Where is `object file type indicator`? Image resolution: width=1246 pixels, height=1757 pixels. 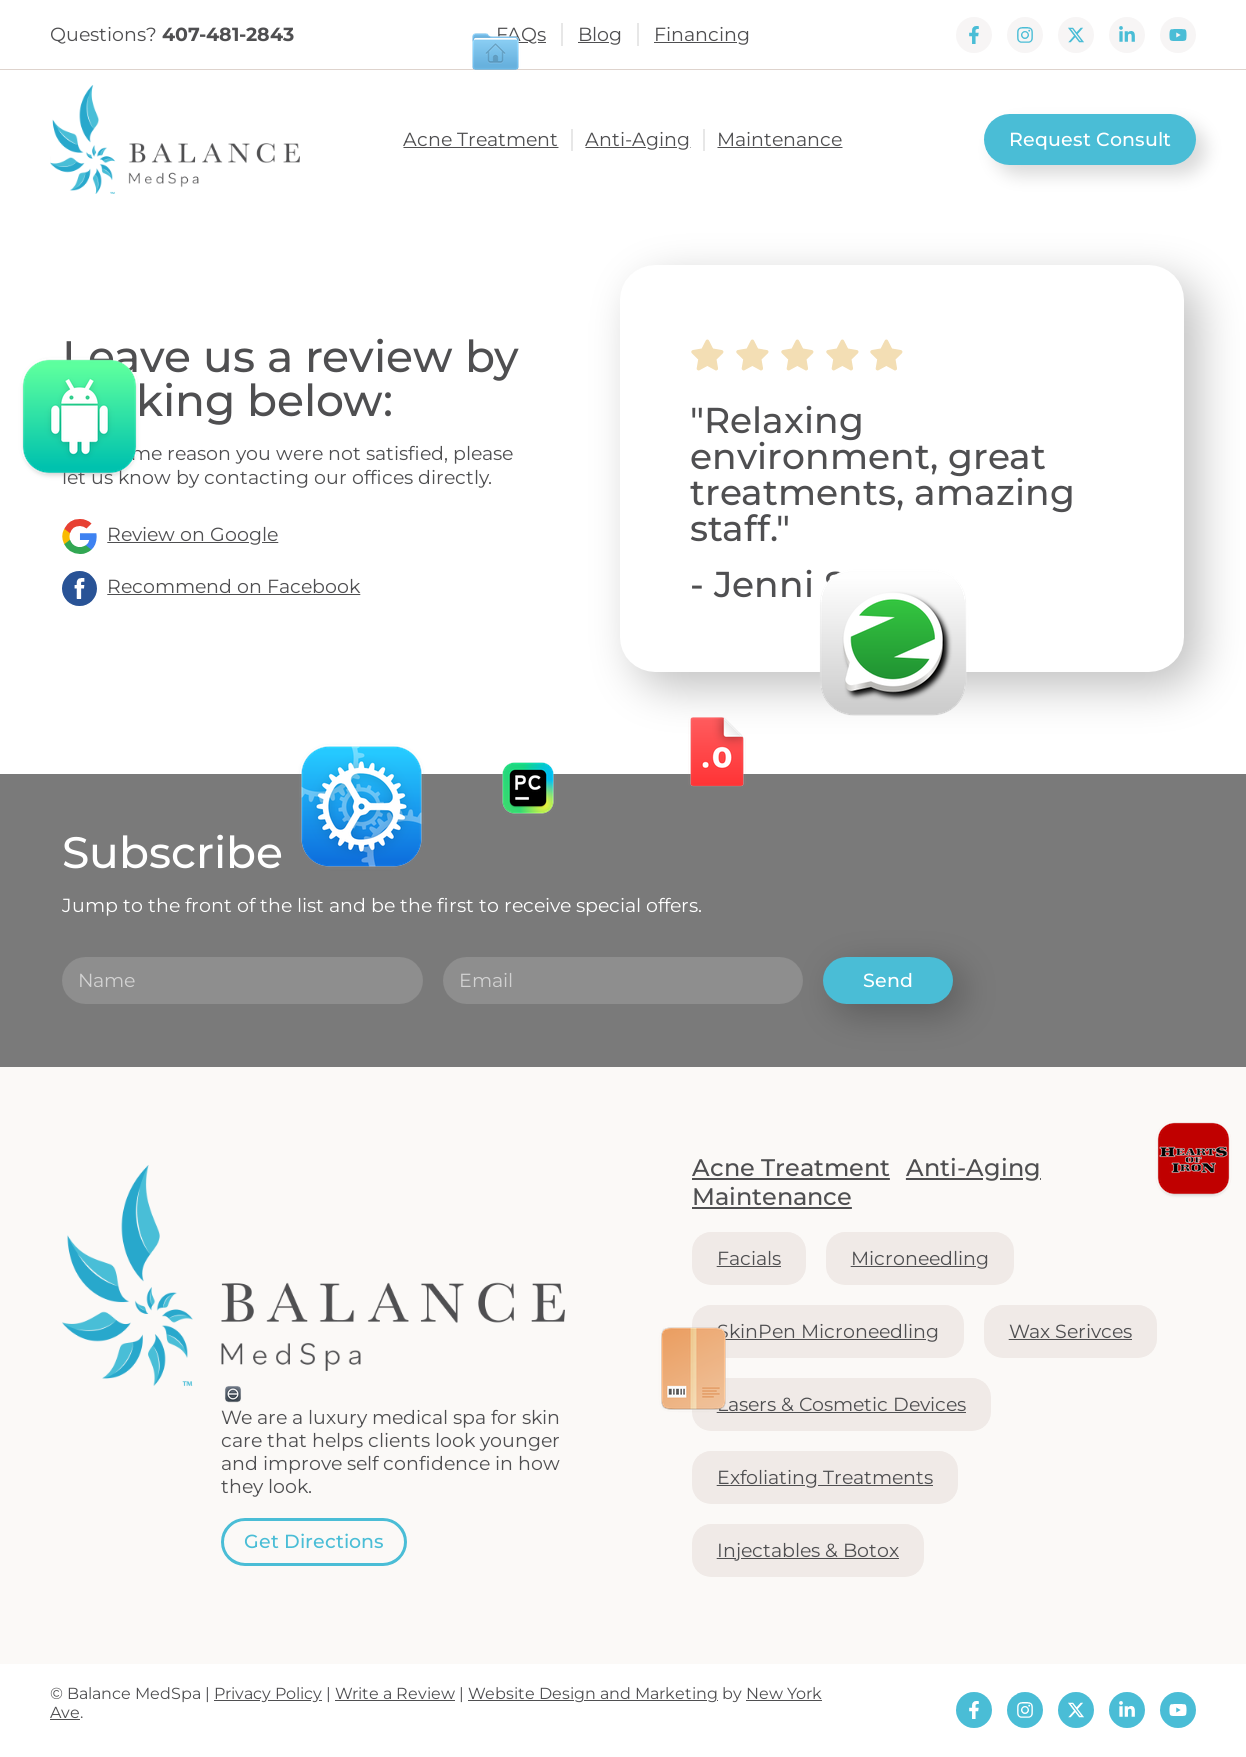
object file type indicator is located at coordinates (717, 753).